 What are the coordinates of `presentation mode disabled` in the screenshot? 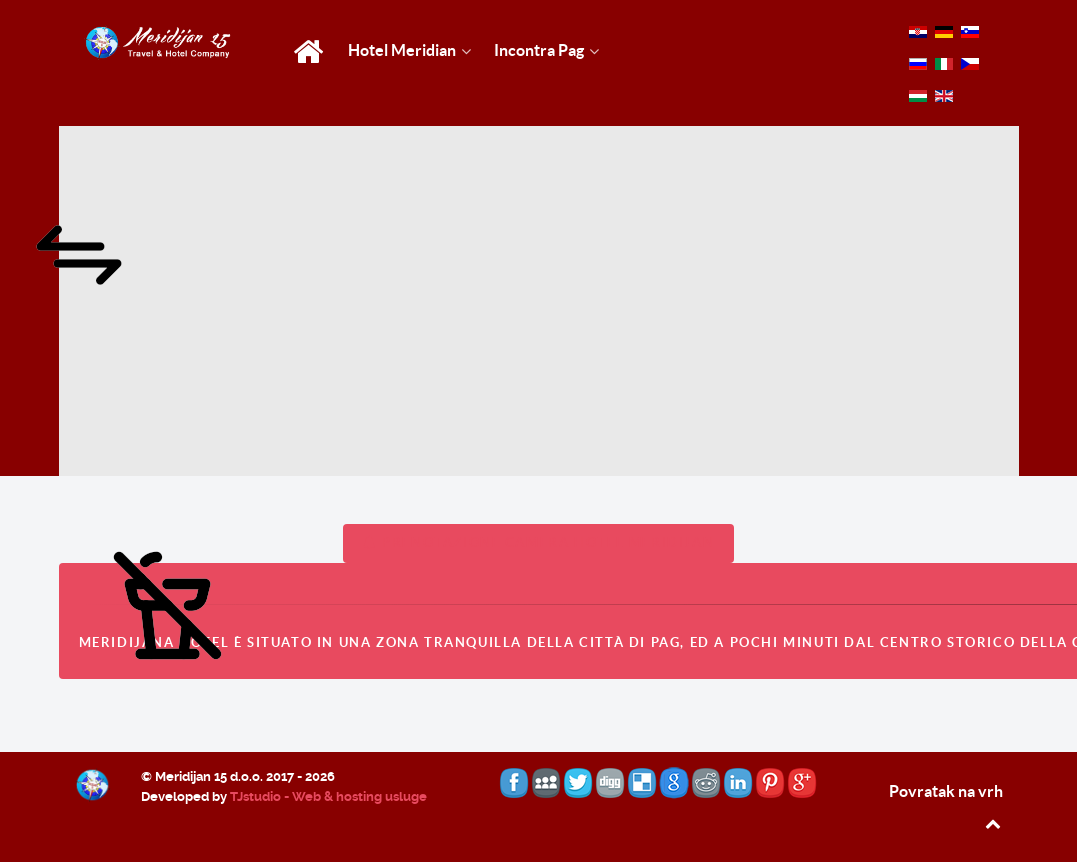 It's located at (167, 605).